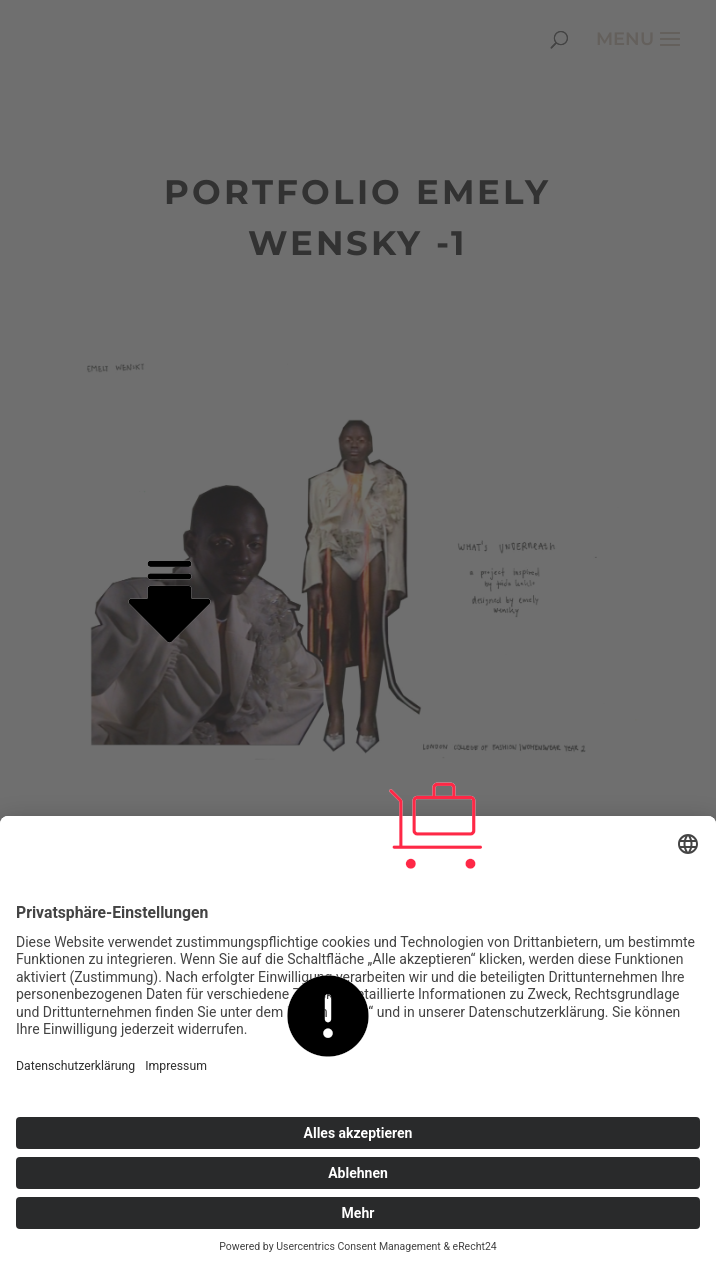 The width and height of the screenshot is (716, 1269). What do you see at coordinates (169, 598) in the screenshot?
I see `download file or content` at bounding box center [169, 598].